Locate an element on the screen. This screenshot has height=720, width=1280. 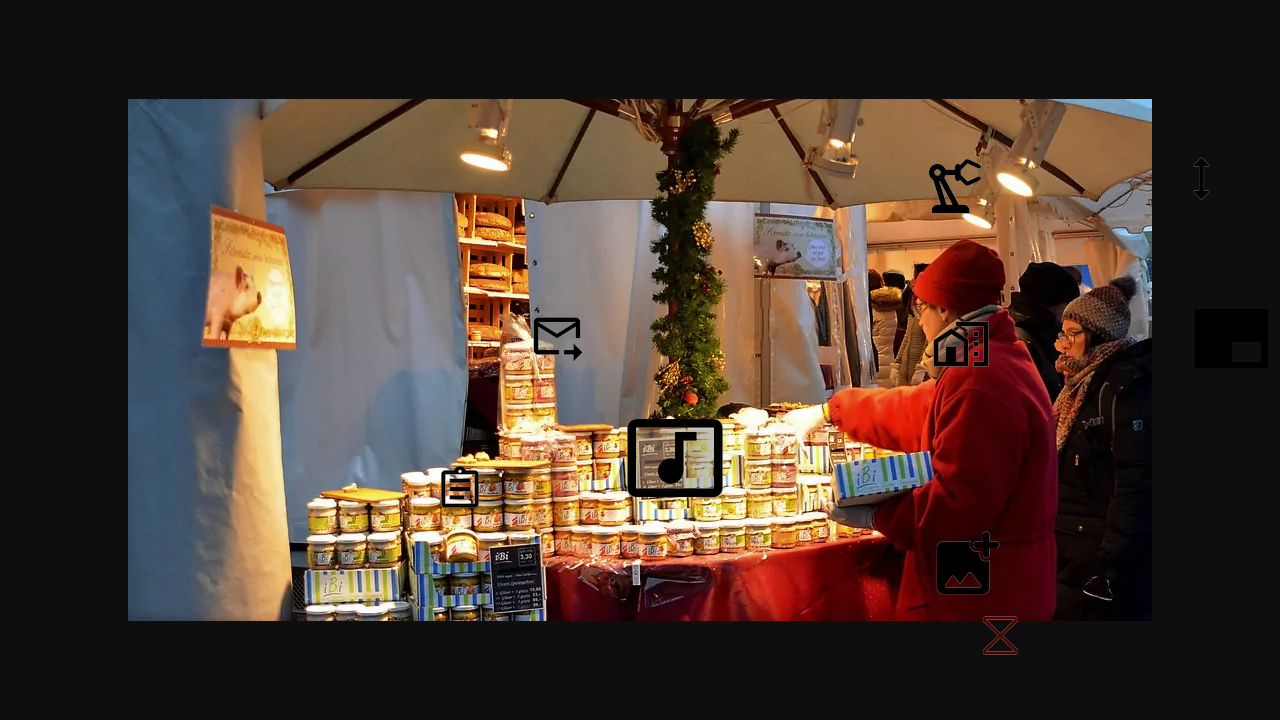
add a branding watermark to video content is located at coordinates (1231, 338).